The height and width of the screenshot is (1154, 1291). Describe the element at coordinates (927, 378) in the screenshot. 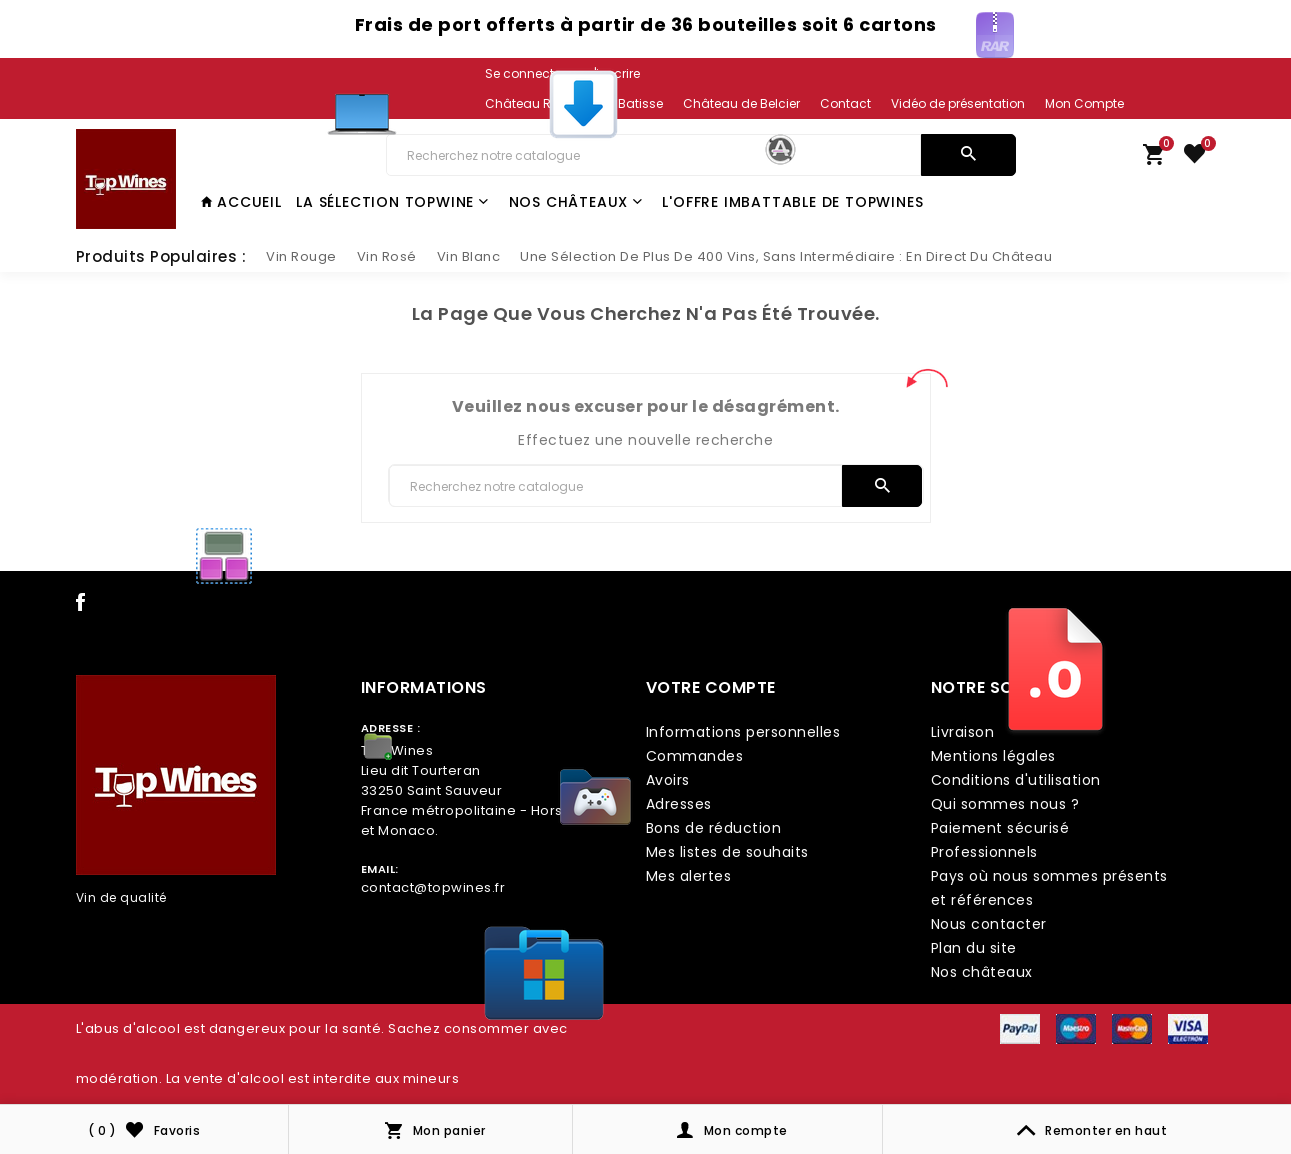

I see `undo the last action` at that location.